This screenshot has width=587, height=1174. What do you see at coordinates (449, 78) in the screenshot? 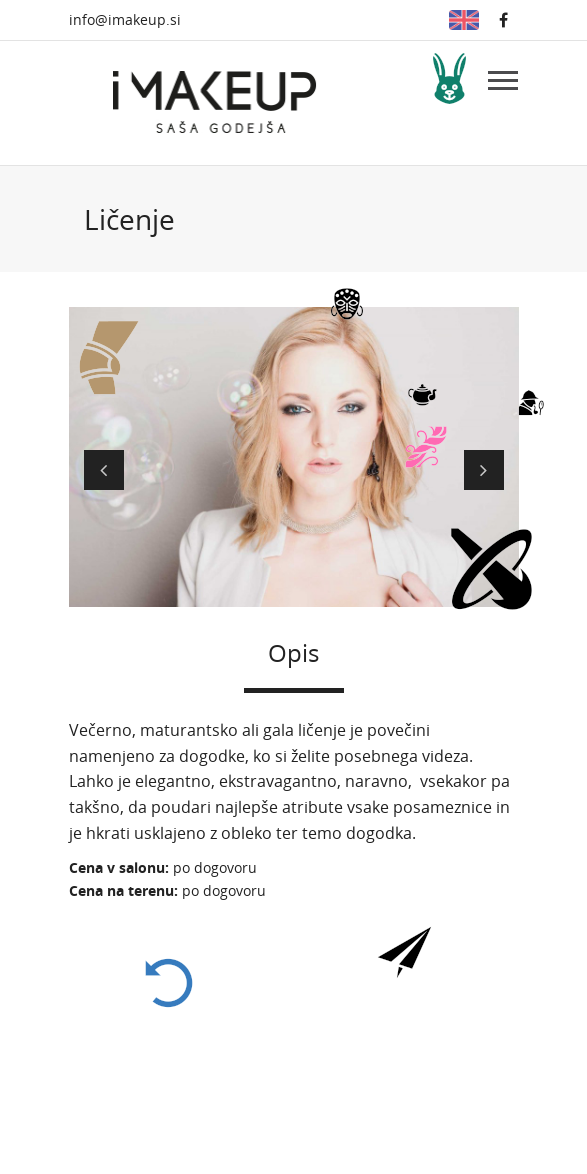
I see `indicates rabbit or bunny-related content` at bounding box center [449, 78].